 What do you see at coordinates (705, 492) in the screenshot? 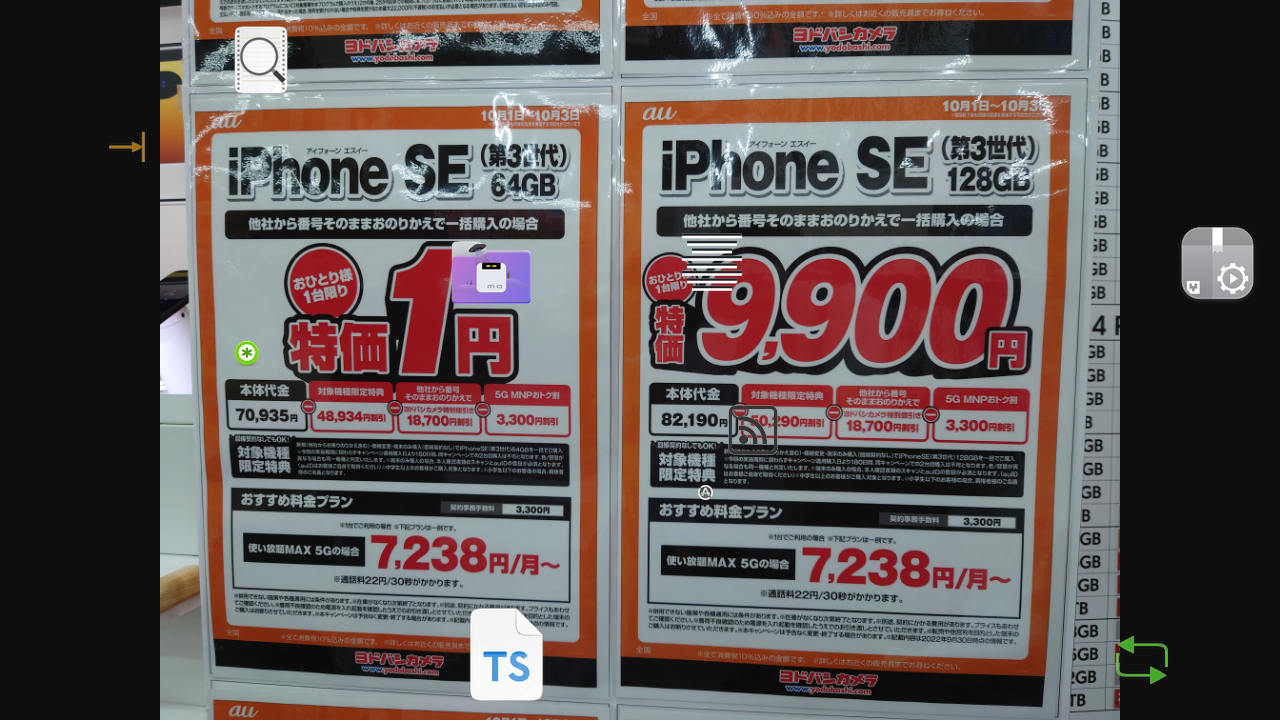
I see `open the software update manager` at bounding box center [705, 492].